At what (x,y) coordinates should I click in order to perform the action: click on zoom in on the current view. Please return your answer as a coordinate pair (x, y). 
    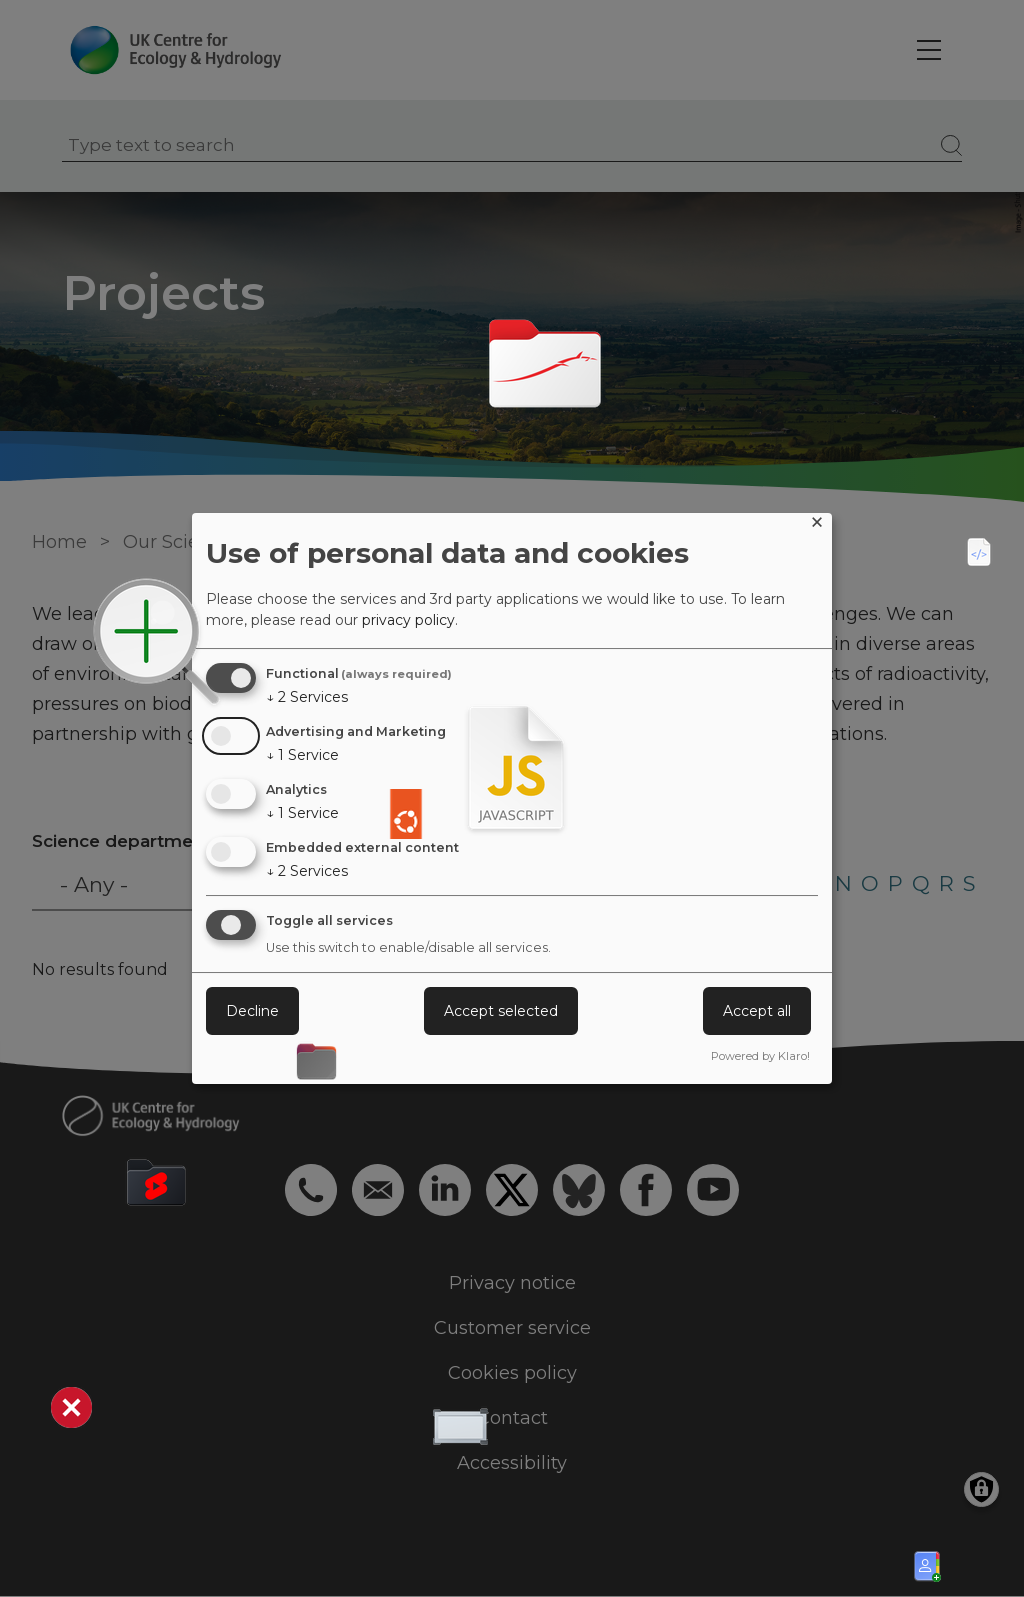
    Looking at the image, I should click on (155, 640).